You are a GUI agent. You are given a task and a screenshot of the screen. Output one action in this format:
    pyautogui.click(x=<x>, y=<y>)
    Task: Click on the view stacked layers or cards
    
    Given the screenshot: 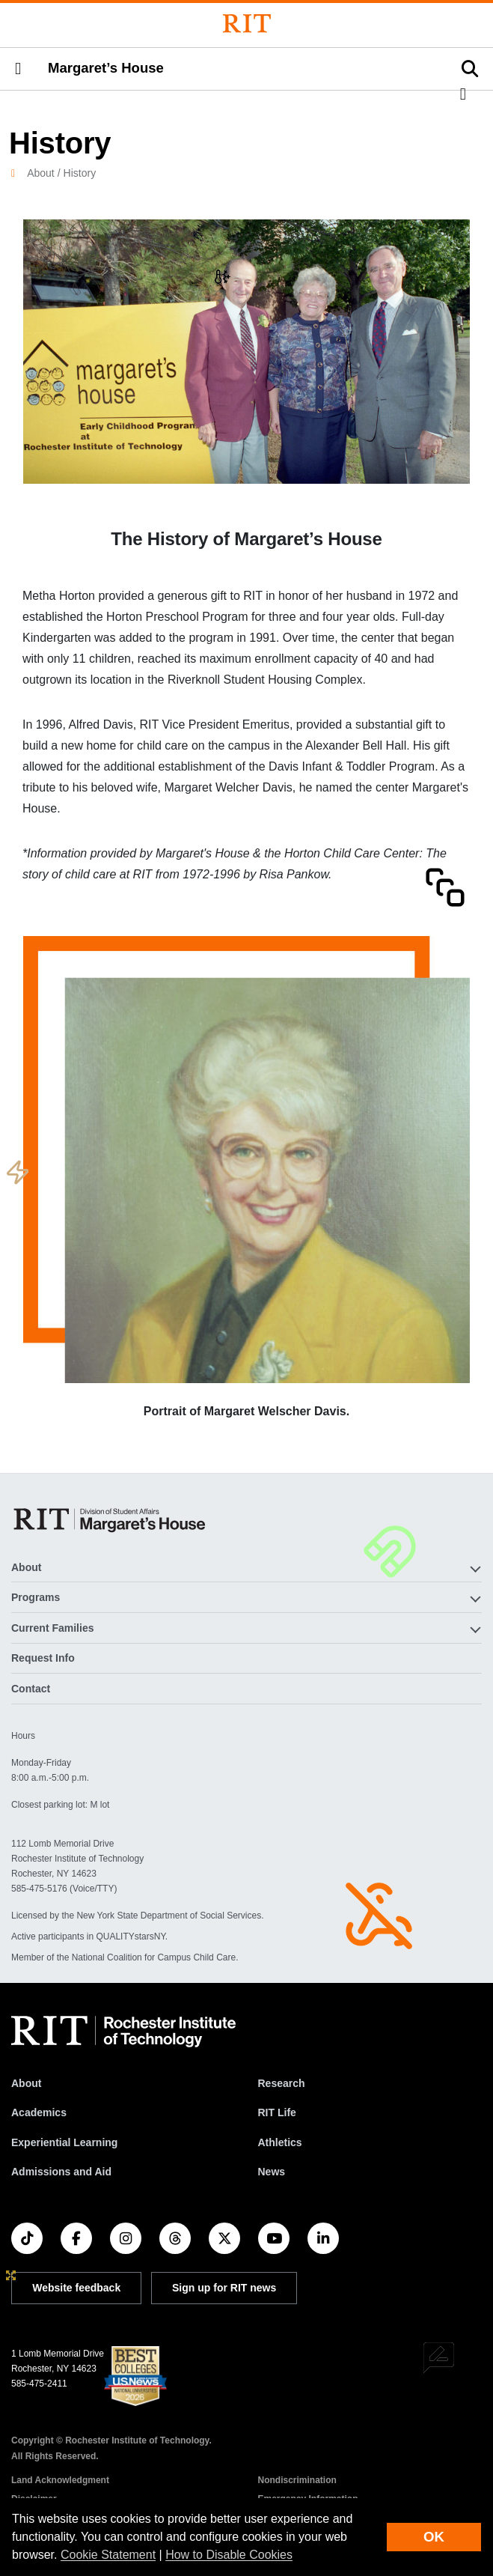 What is the action you would take?
    pyautogui.click(x=445, y=887)
    